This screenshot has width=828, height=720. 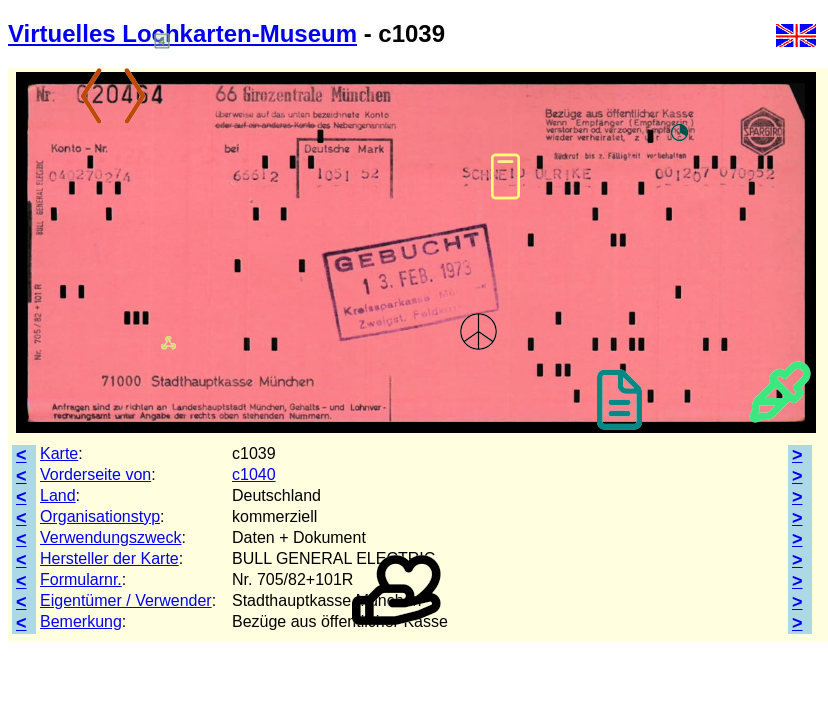 What do you see at coordinates (162, 41) in the screenshot?
I see `select or input the number four` at bounding box center [162, 41].